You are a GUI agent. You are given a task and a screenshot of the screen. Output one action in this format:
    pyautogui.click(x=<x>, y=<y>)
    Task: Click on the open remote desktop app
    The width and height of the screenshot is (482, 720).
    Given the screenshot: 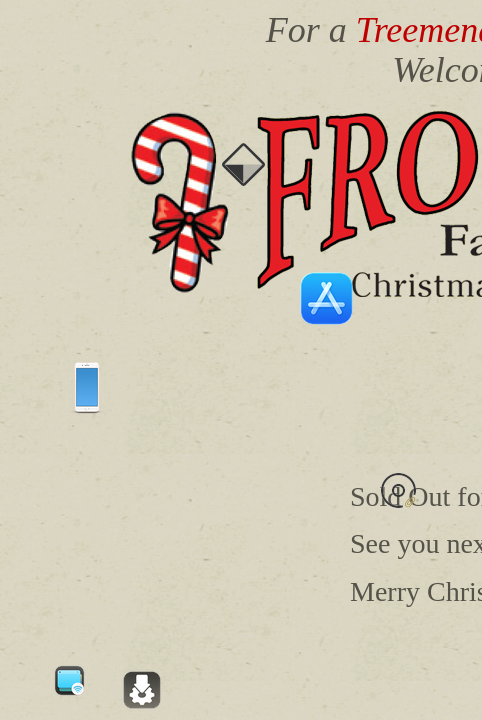 What is the action you would take?
    pyautogui.click(x=69, y=680)
    